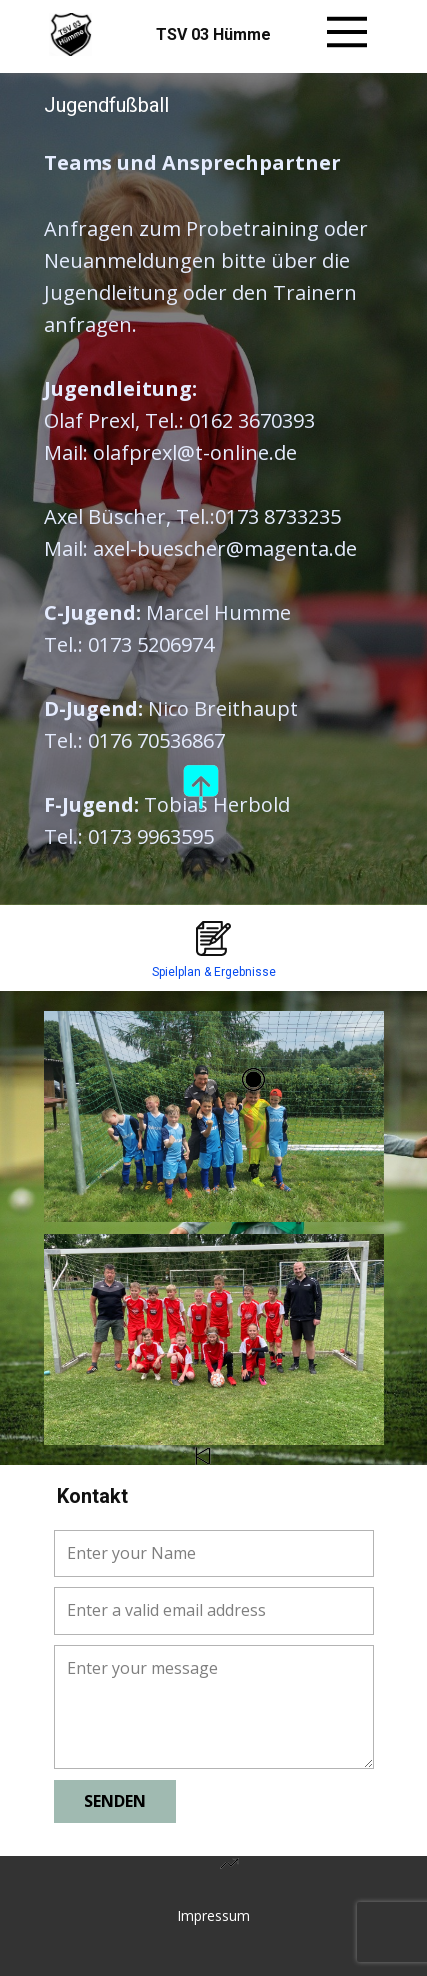 The image size is (427, 1976). I want to click on skip to previous track, so click(203, 1456).